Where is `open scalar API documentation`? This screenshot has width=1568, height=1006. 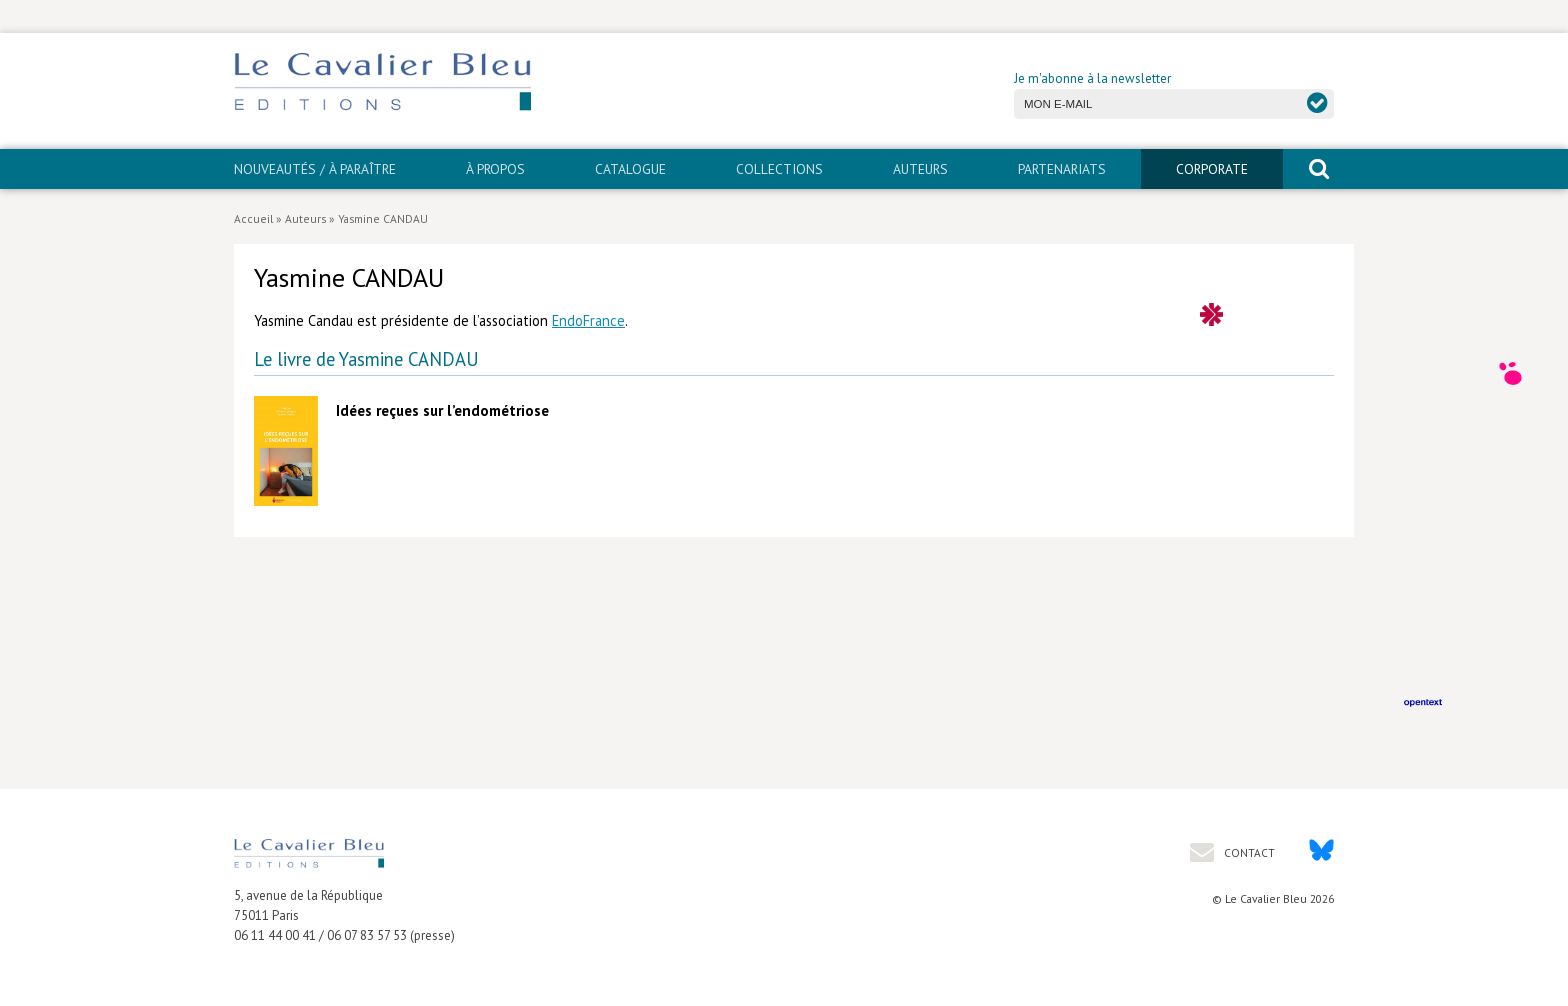 open scalar API documentation is located at coordinates (1211, 314).